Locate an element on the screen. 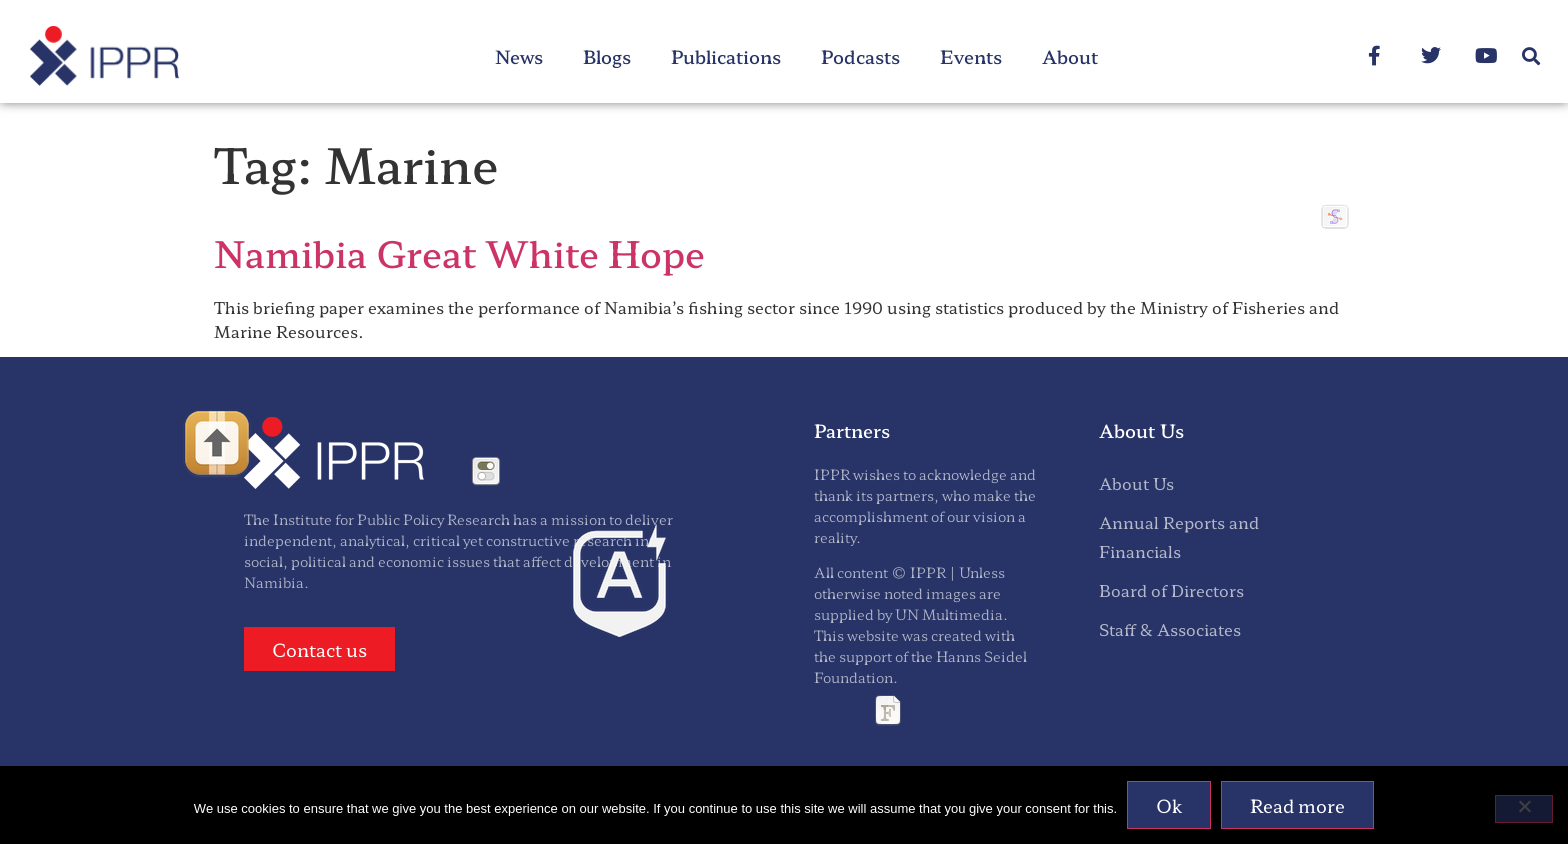 The height and width of the screenshot is (844, 1568). system update package ready to install is located at coordinates (217, 444).